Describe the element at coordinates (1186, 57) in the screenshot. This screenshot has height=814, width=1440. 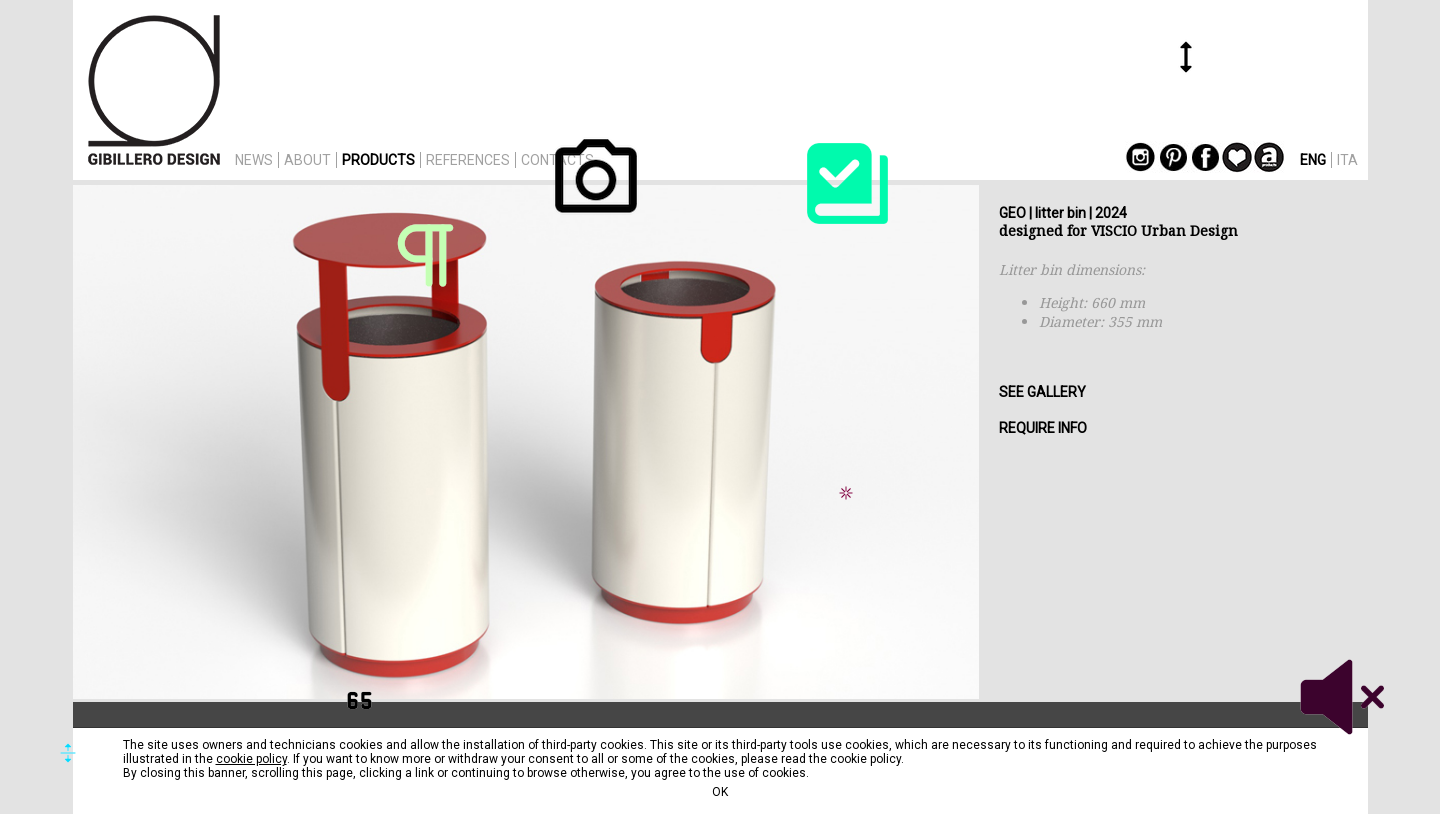
I see `adjust vertical height or size` at that location.